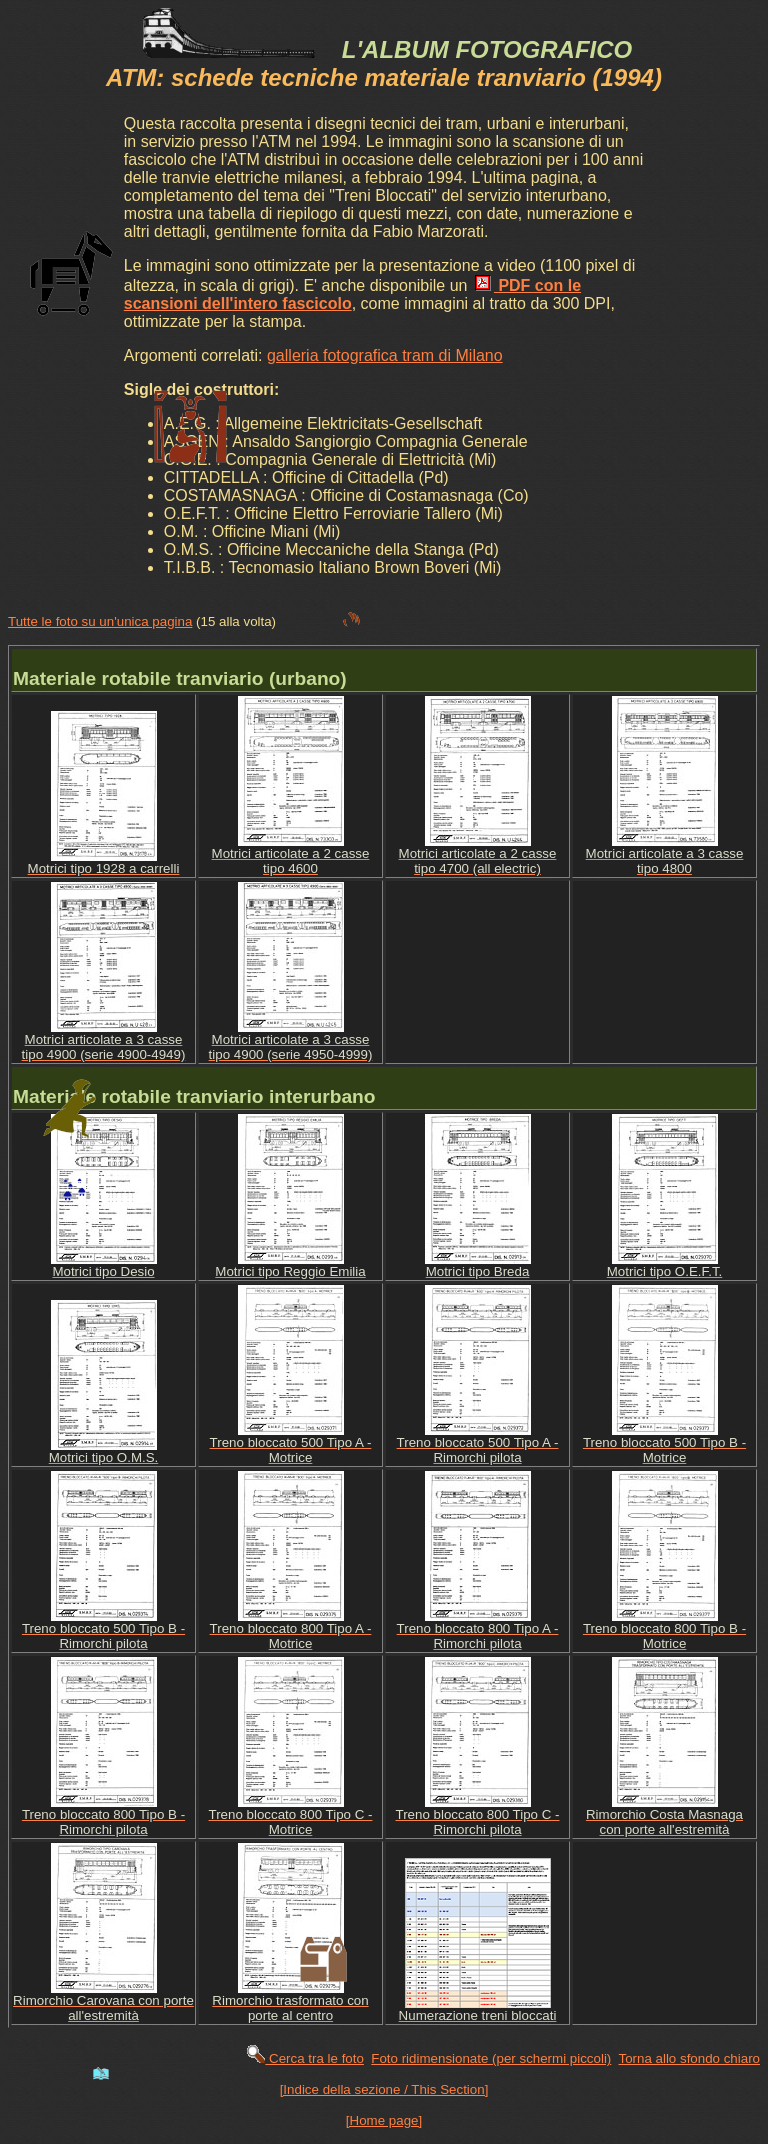 Image resolution: width=768 pixels, height=2144 pixels. What do you see at coordinates (190, 426) in the screenshot?
I see `the high priestess tarot card` at bounding box center [190, 426].